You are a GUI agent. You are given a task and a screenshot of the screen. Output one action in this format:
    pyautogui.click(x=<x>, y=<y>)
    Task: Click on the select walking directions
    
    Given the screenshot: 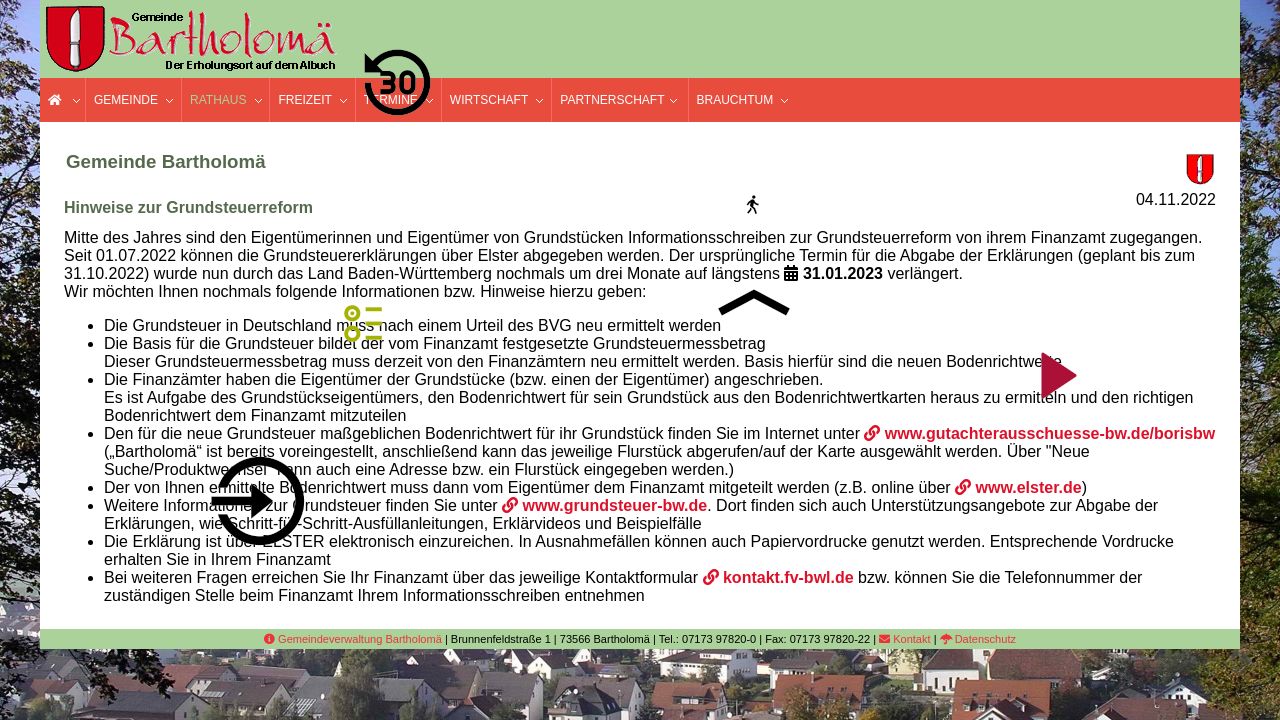 What is the action you would take?
    pyautogui.click(x=752, y=204)
    